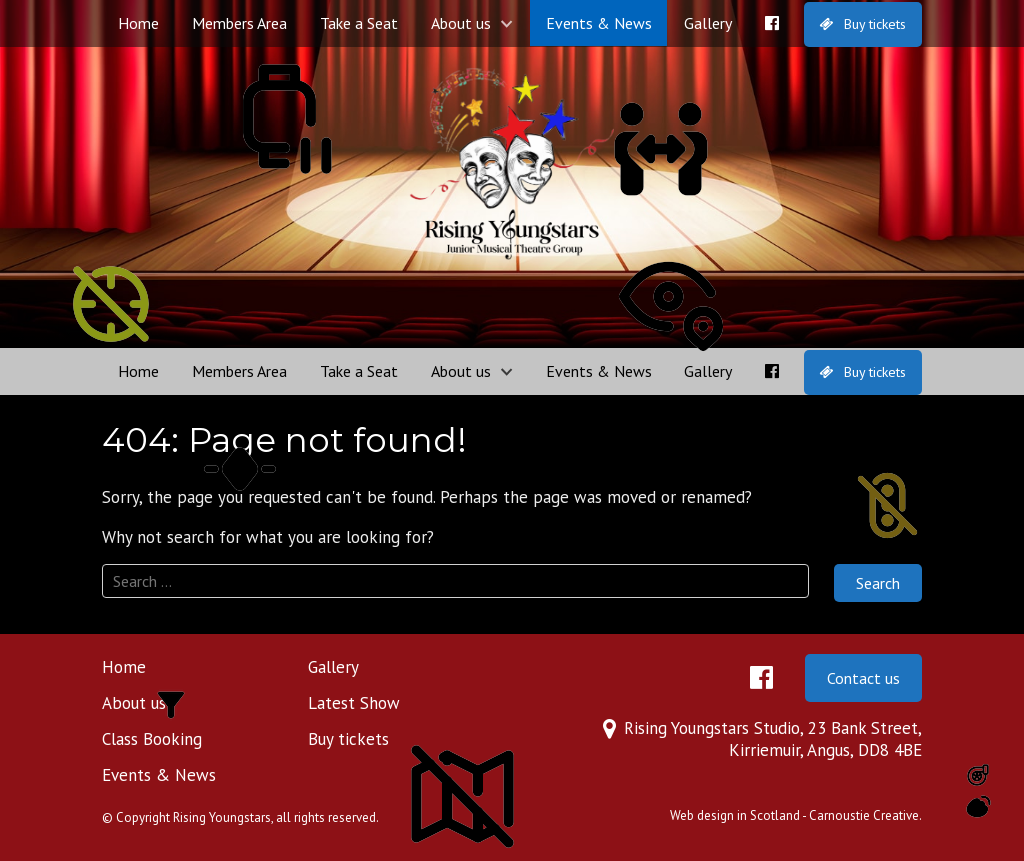  Describe the element at coordinates (887, 505) in the screenshot. I see `traffic light system disabled or offline` at that location.